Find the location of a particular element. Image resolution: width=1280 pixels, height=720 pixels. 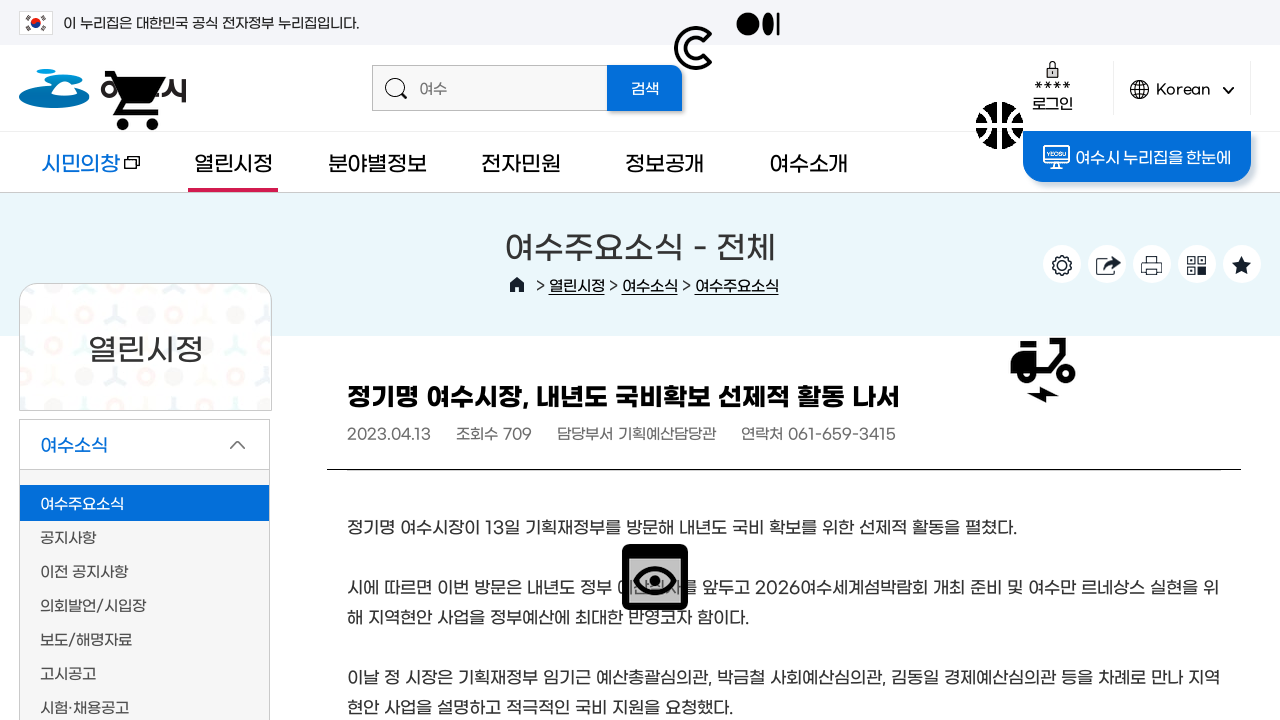

select electric moped as transportation mode is located at coordinates (1043, 367).